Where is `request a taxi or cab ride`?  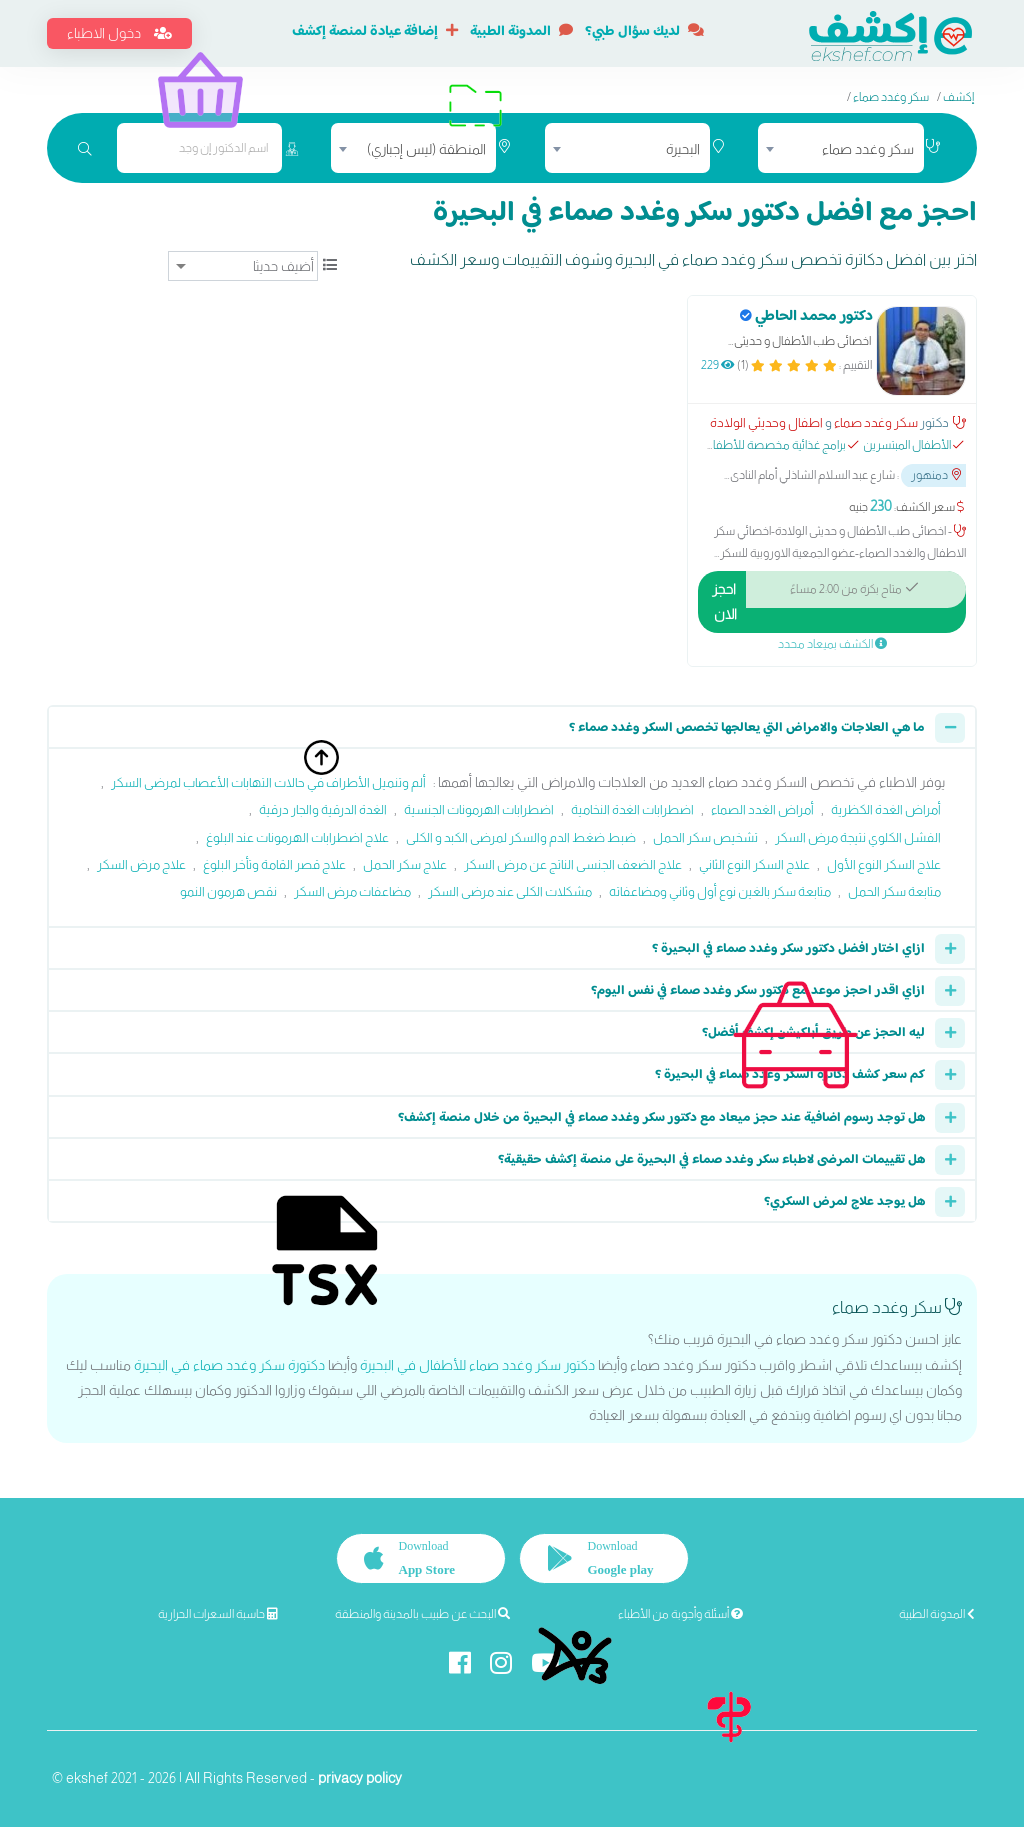
request a taxi or cab ride is located at coordinates (795, 1043).